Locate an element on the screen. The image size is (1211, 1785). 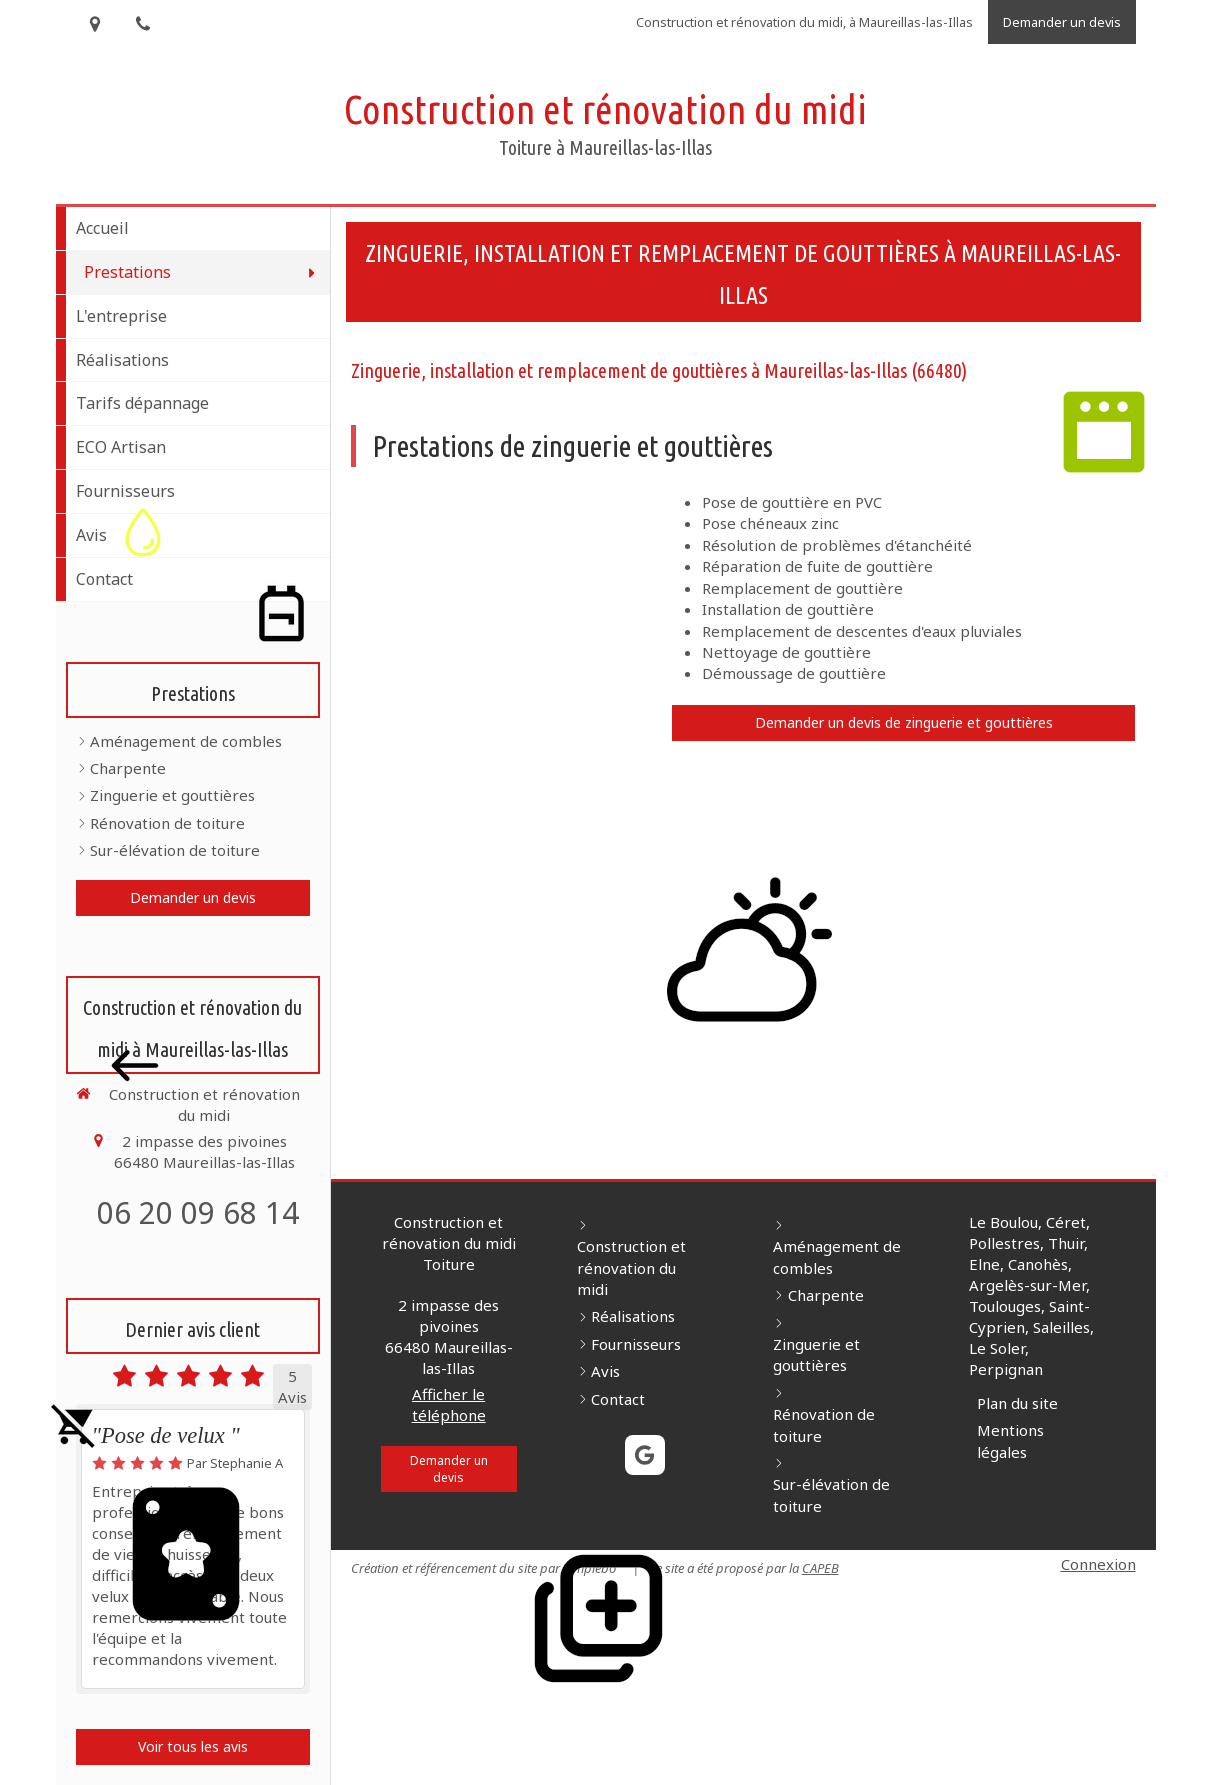
navigate back to previous screen is located at coordinates (134, 1065).